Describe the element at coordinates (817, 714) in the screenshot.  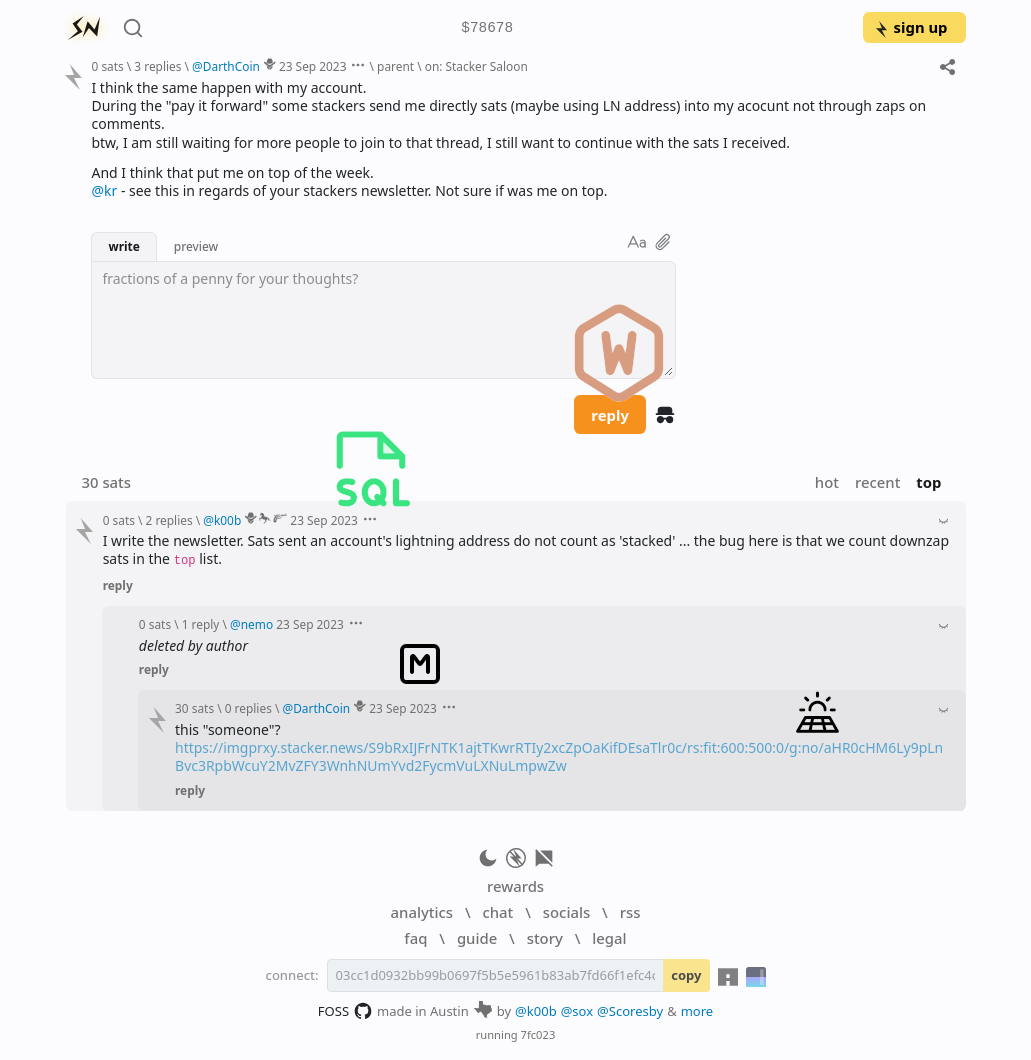
I see `view solar energy or panel status` at that location.